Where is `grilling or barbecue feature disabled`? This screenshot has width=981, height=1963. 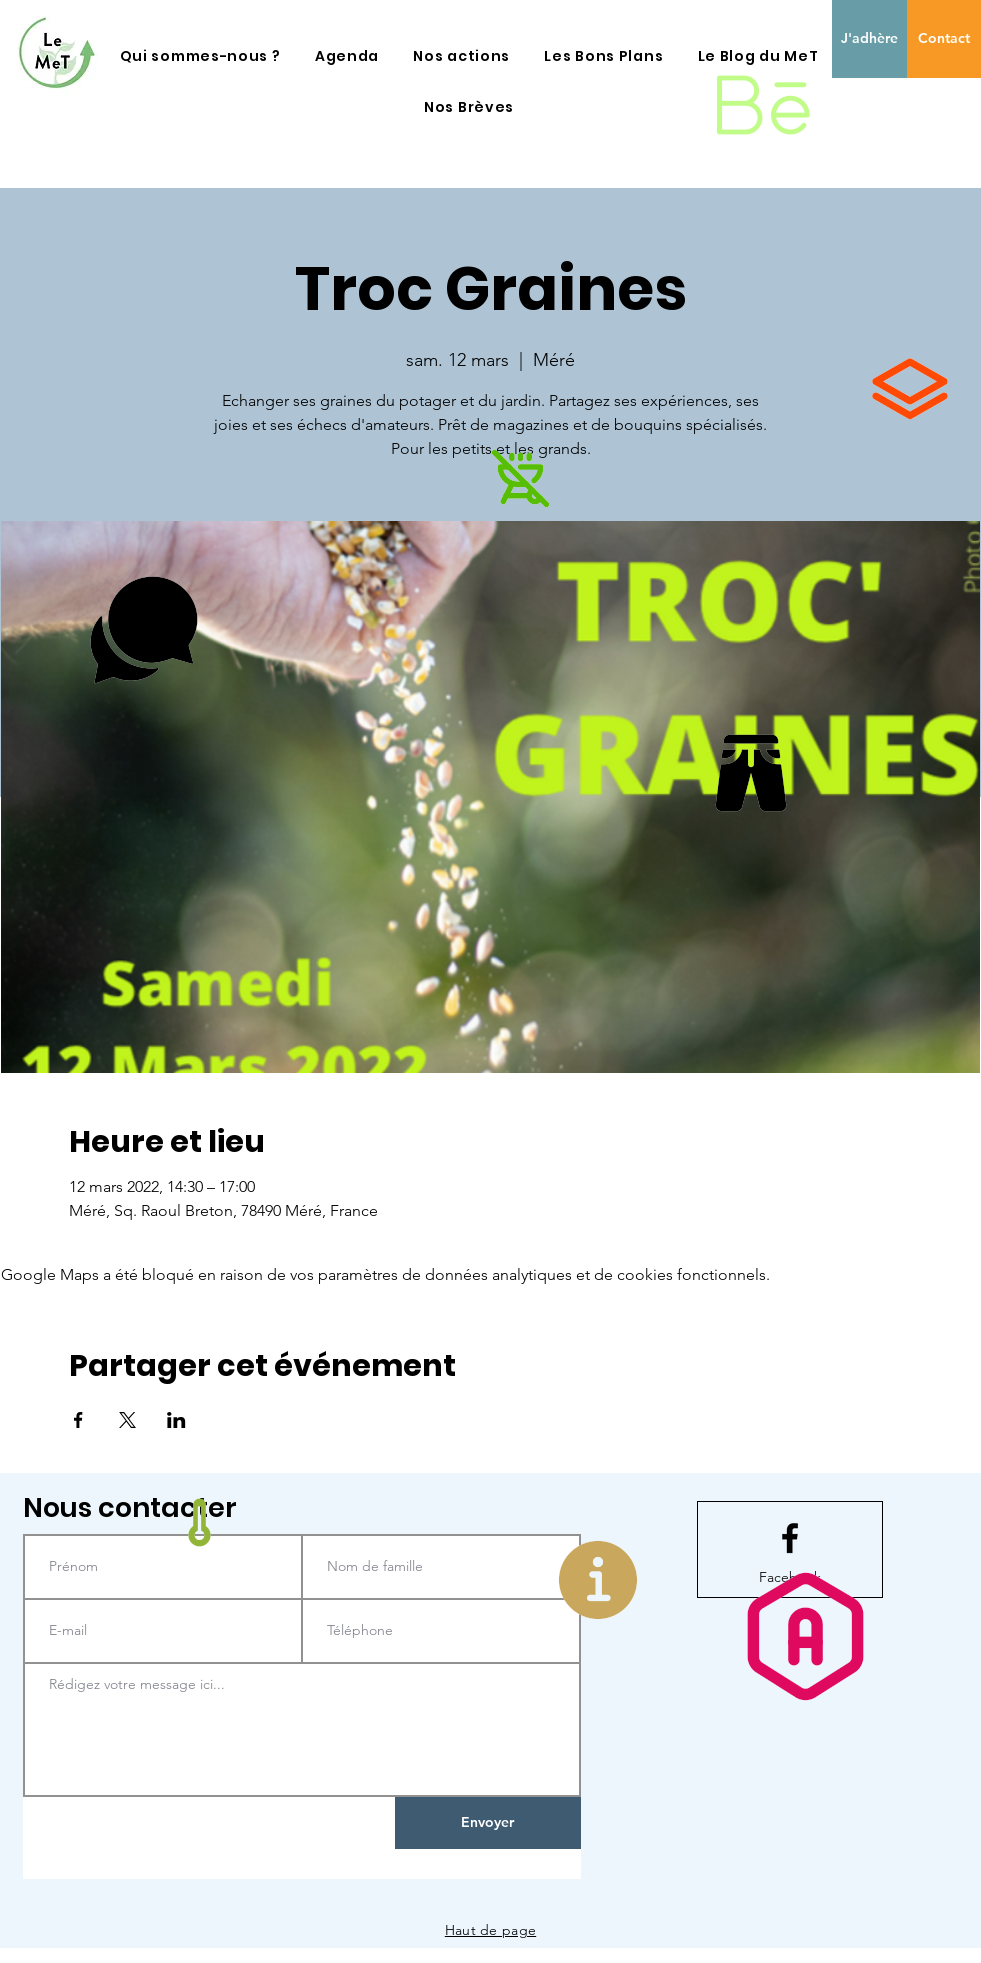
grilling or barbecue feature disabled is located at coordinates (520, 478).